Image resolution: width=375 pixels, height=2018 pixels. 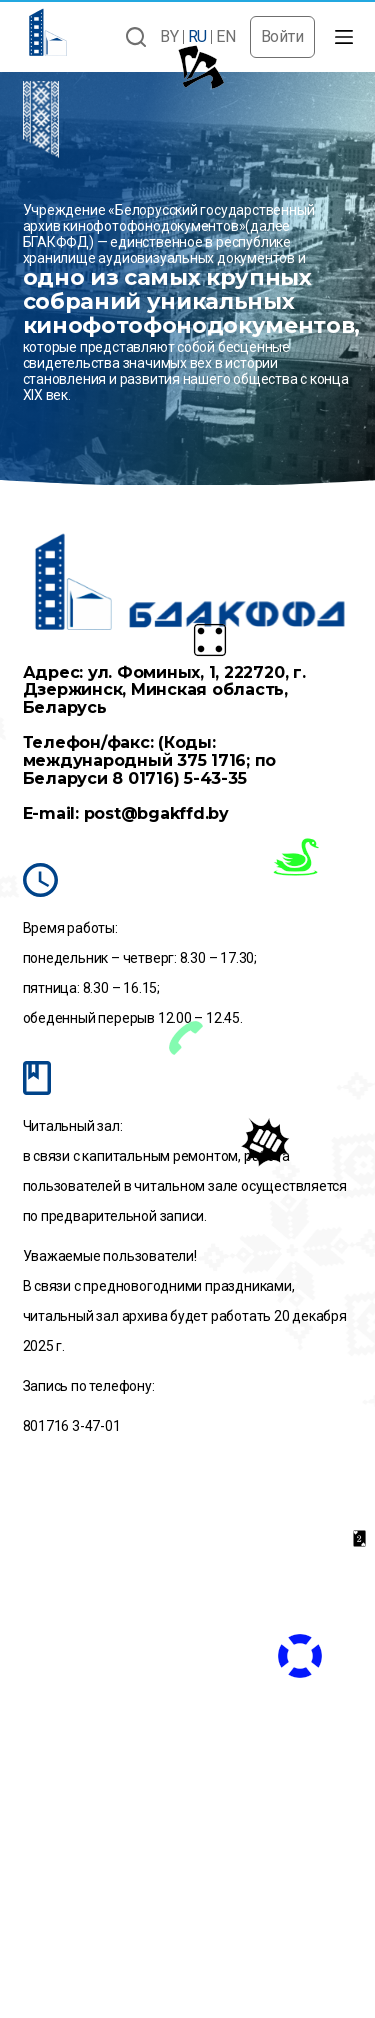 I want to click on decorative swan icon for nature or wildlife themed games, so click(x=296, y=858).